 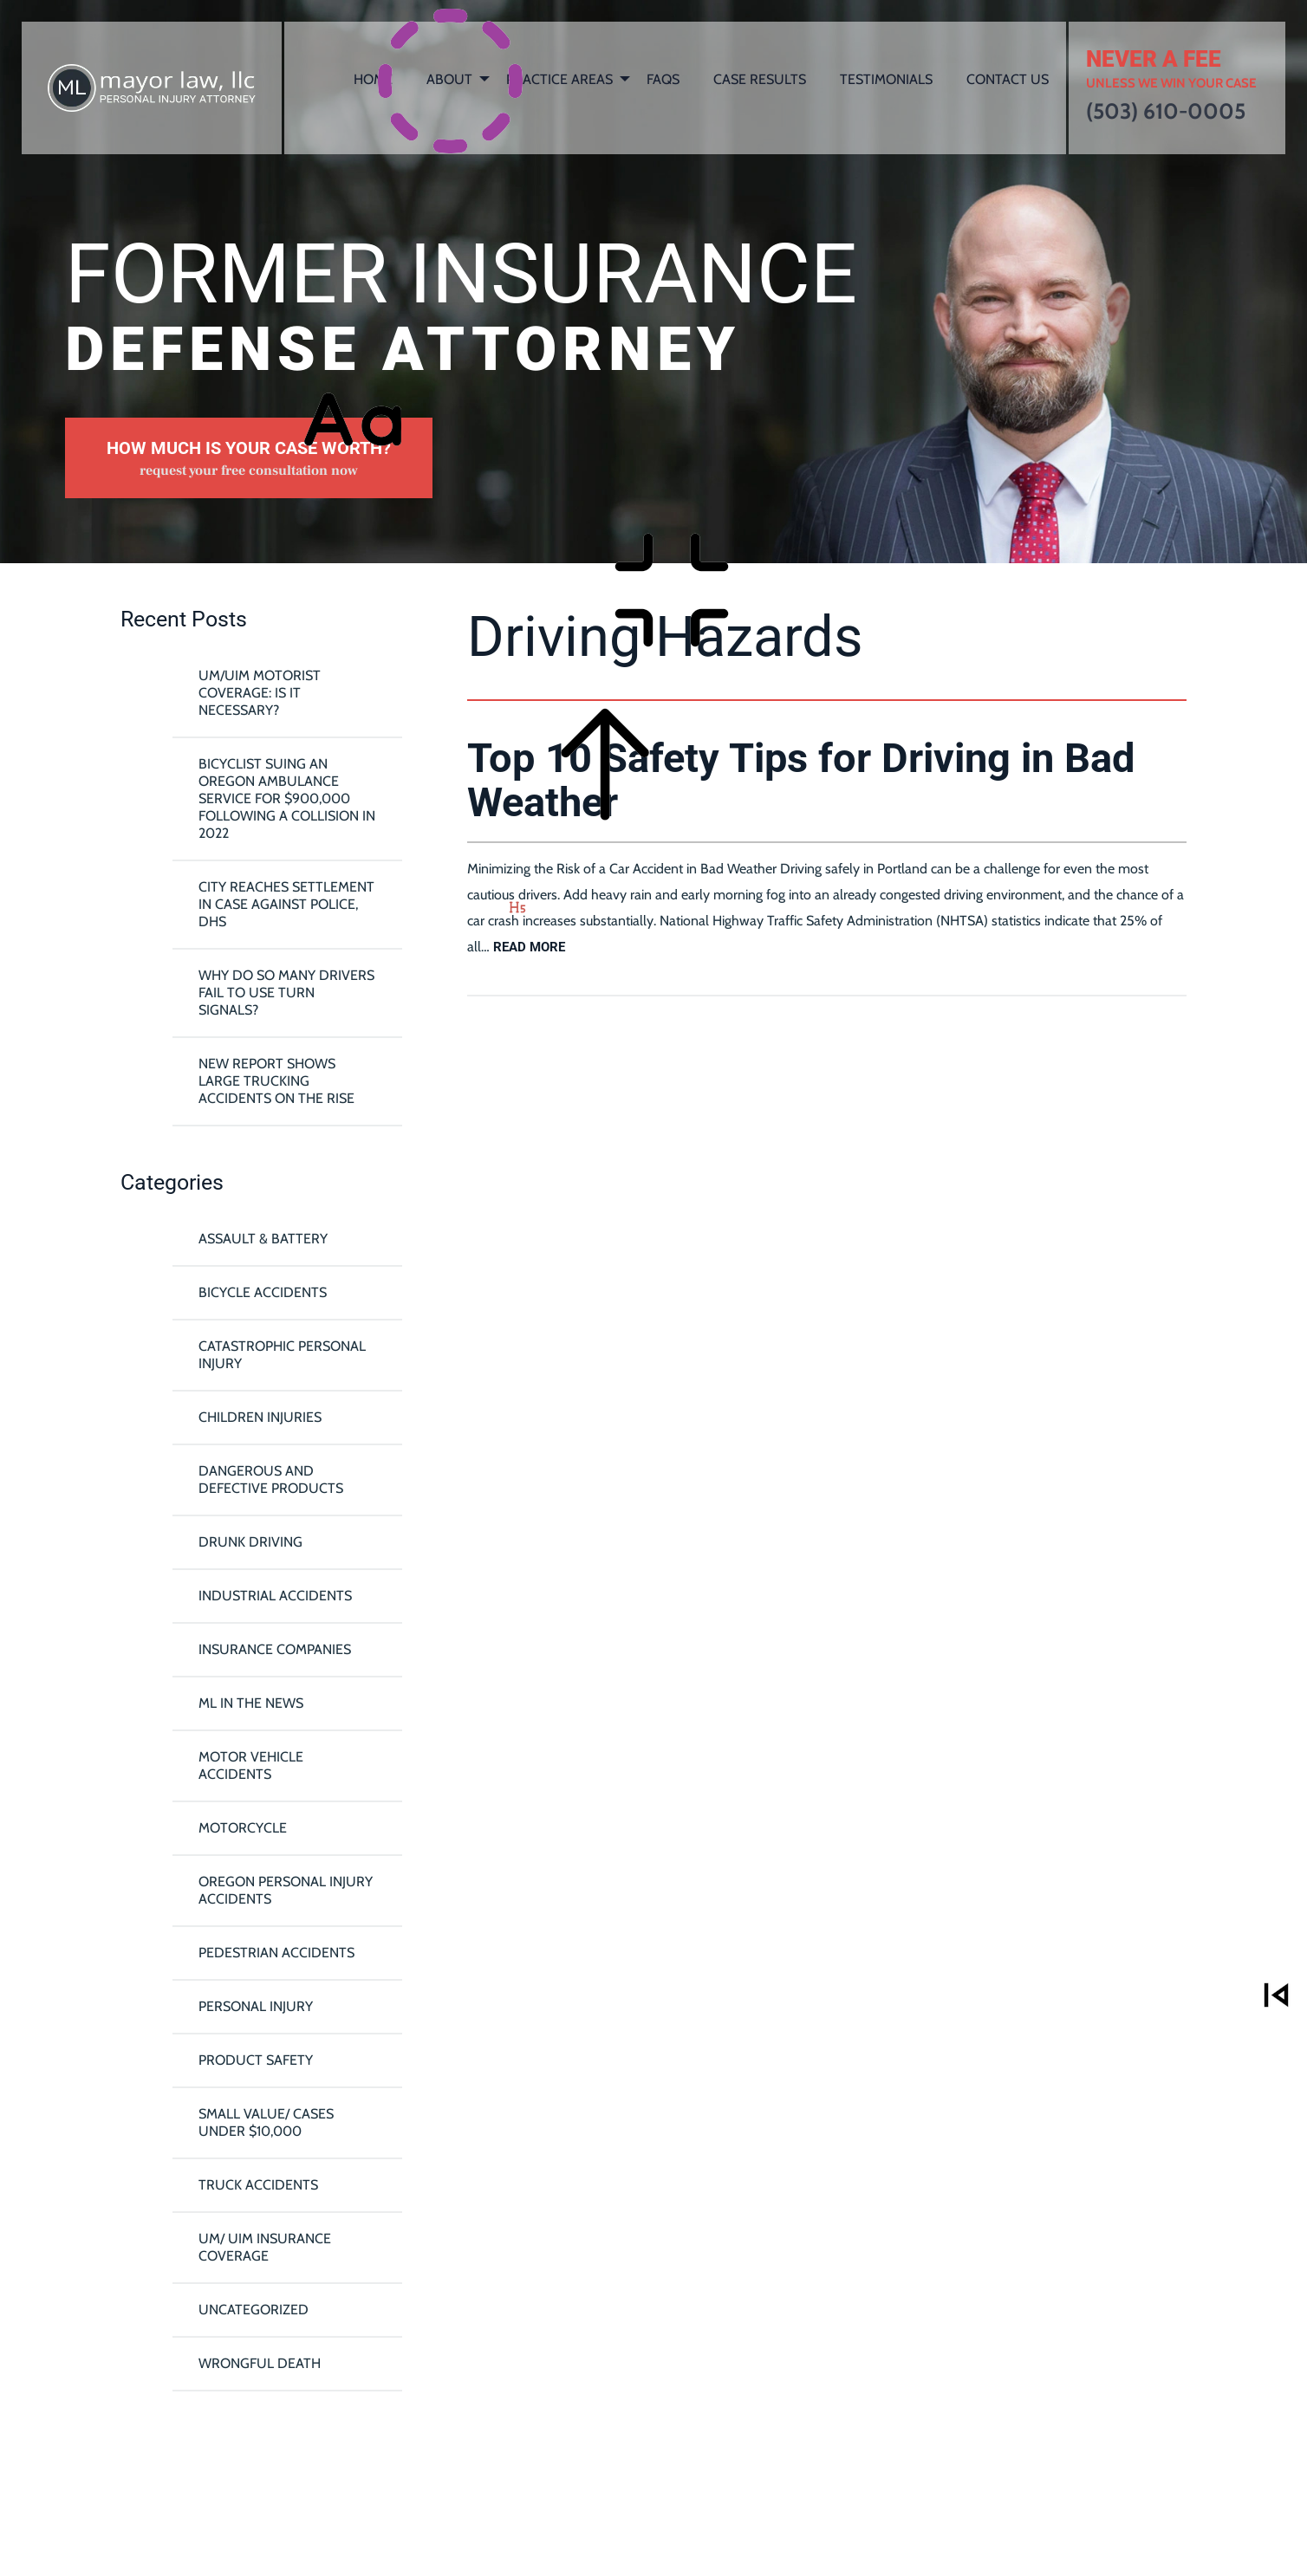 I want to click on exit fullscreen mode, so click(x=672, y=590).